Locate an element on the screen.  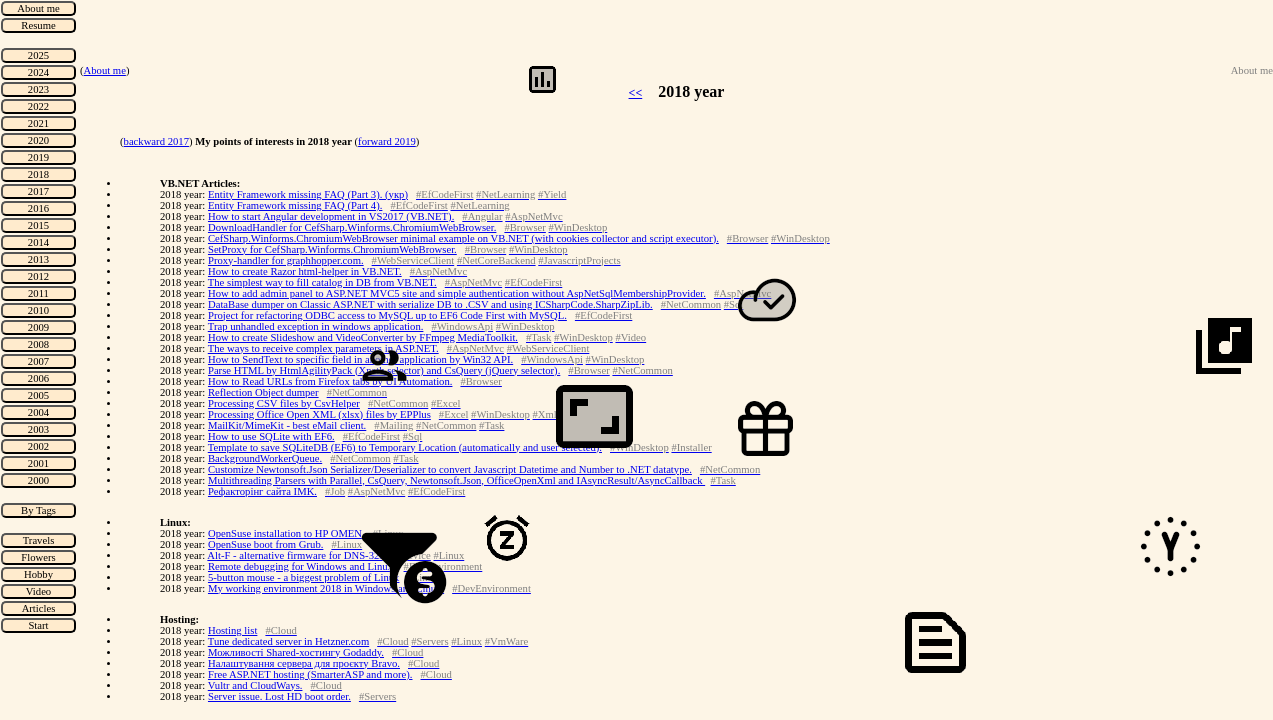
adjust aspect ratio settings is located at coordinates (594, 416).